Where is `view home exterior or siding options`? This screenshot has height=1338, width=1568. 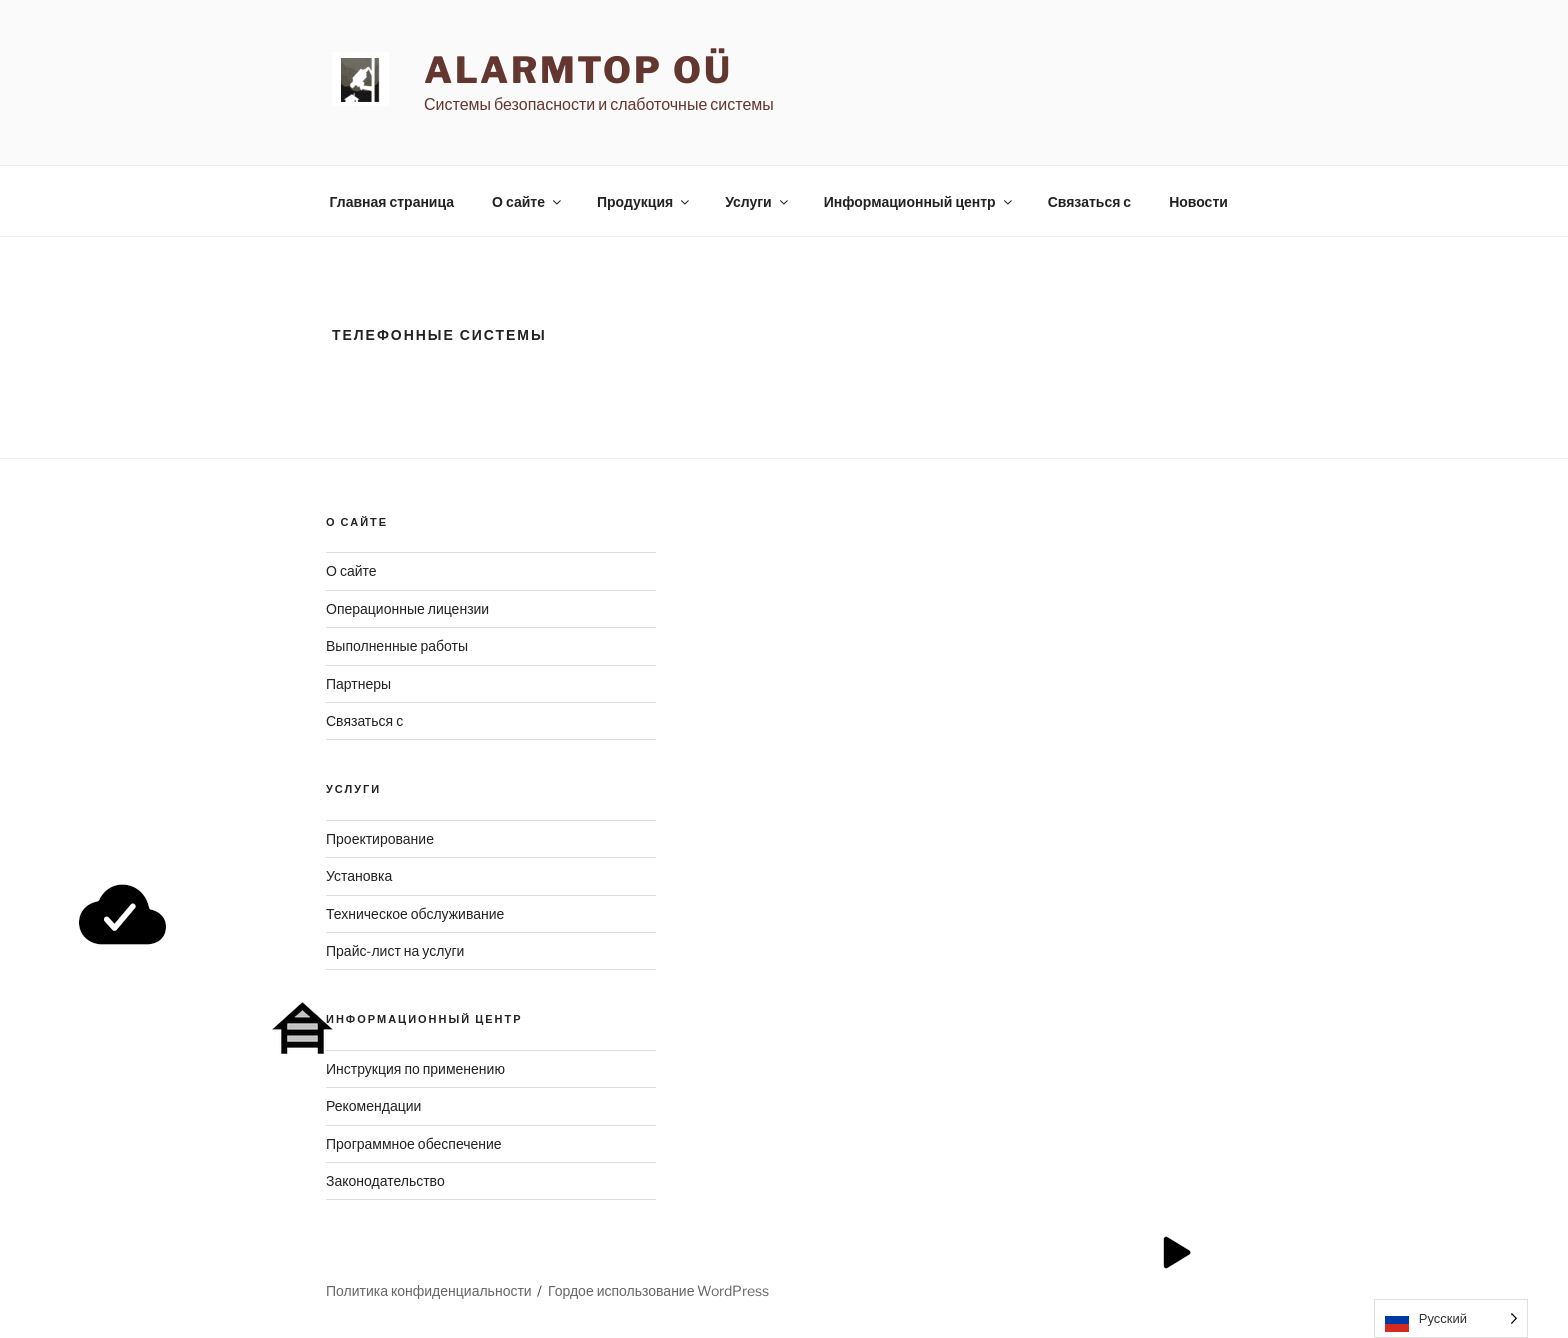 view home exterior or siding options is located at coordinates (302, 1029).